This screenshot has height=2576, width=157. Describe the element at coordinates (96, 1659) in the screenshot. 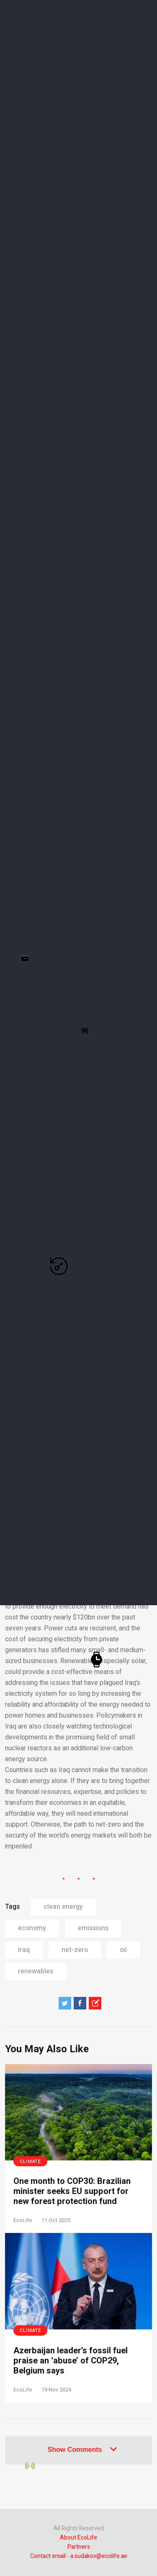

I see `view time or clock settings` at that location.